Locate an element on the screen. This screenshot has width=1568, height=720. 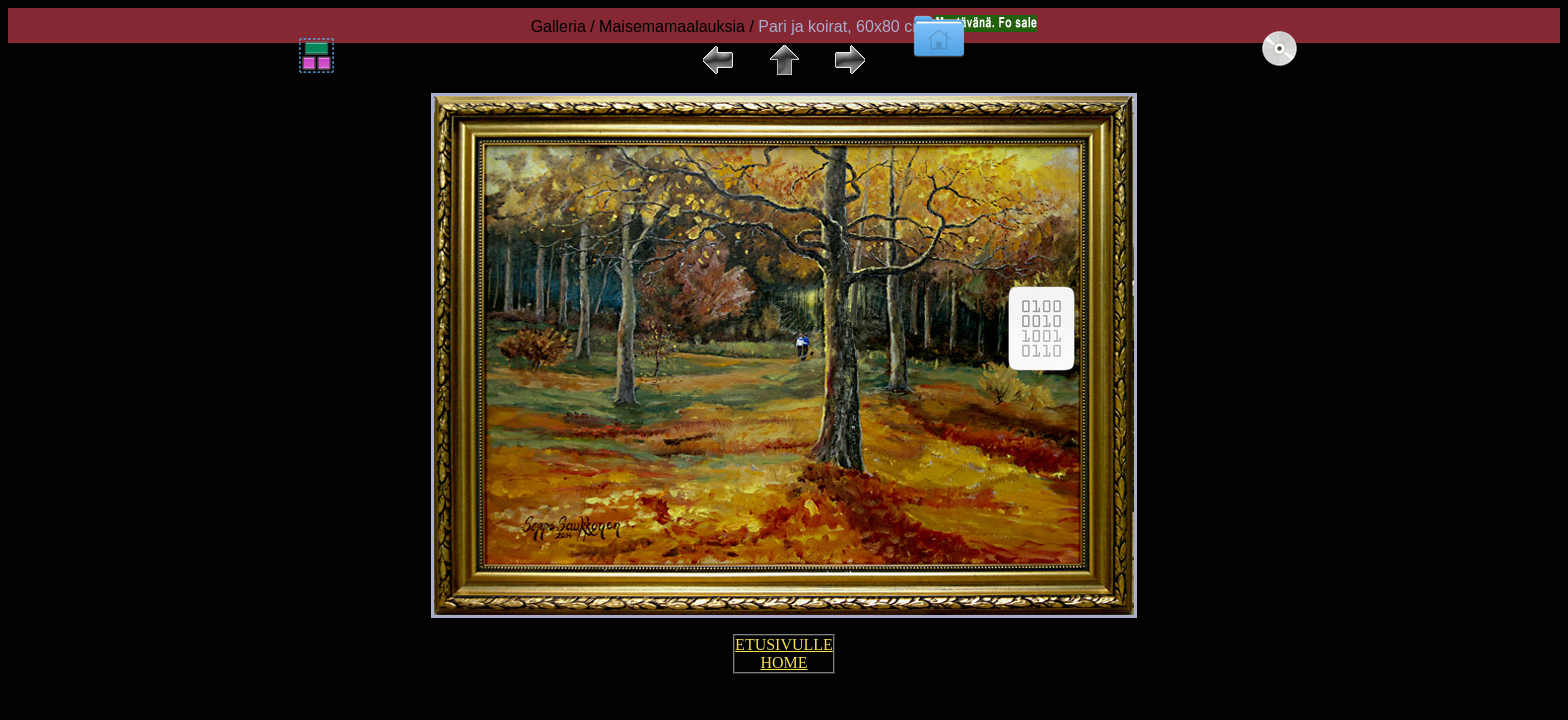
indicates a Windows executable or downloadable program file is located at coordinates (1041, 328).